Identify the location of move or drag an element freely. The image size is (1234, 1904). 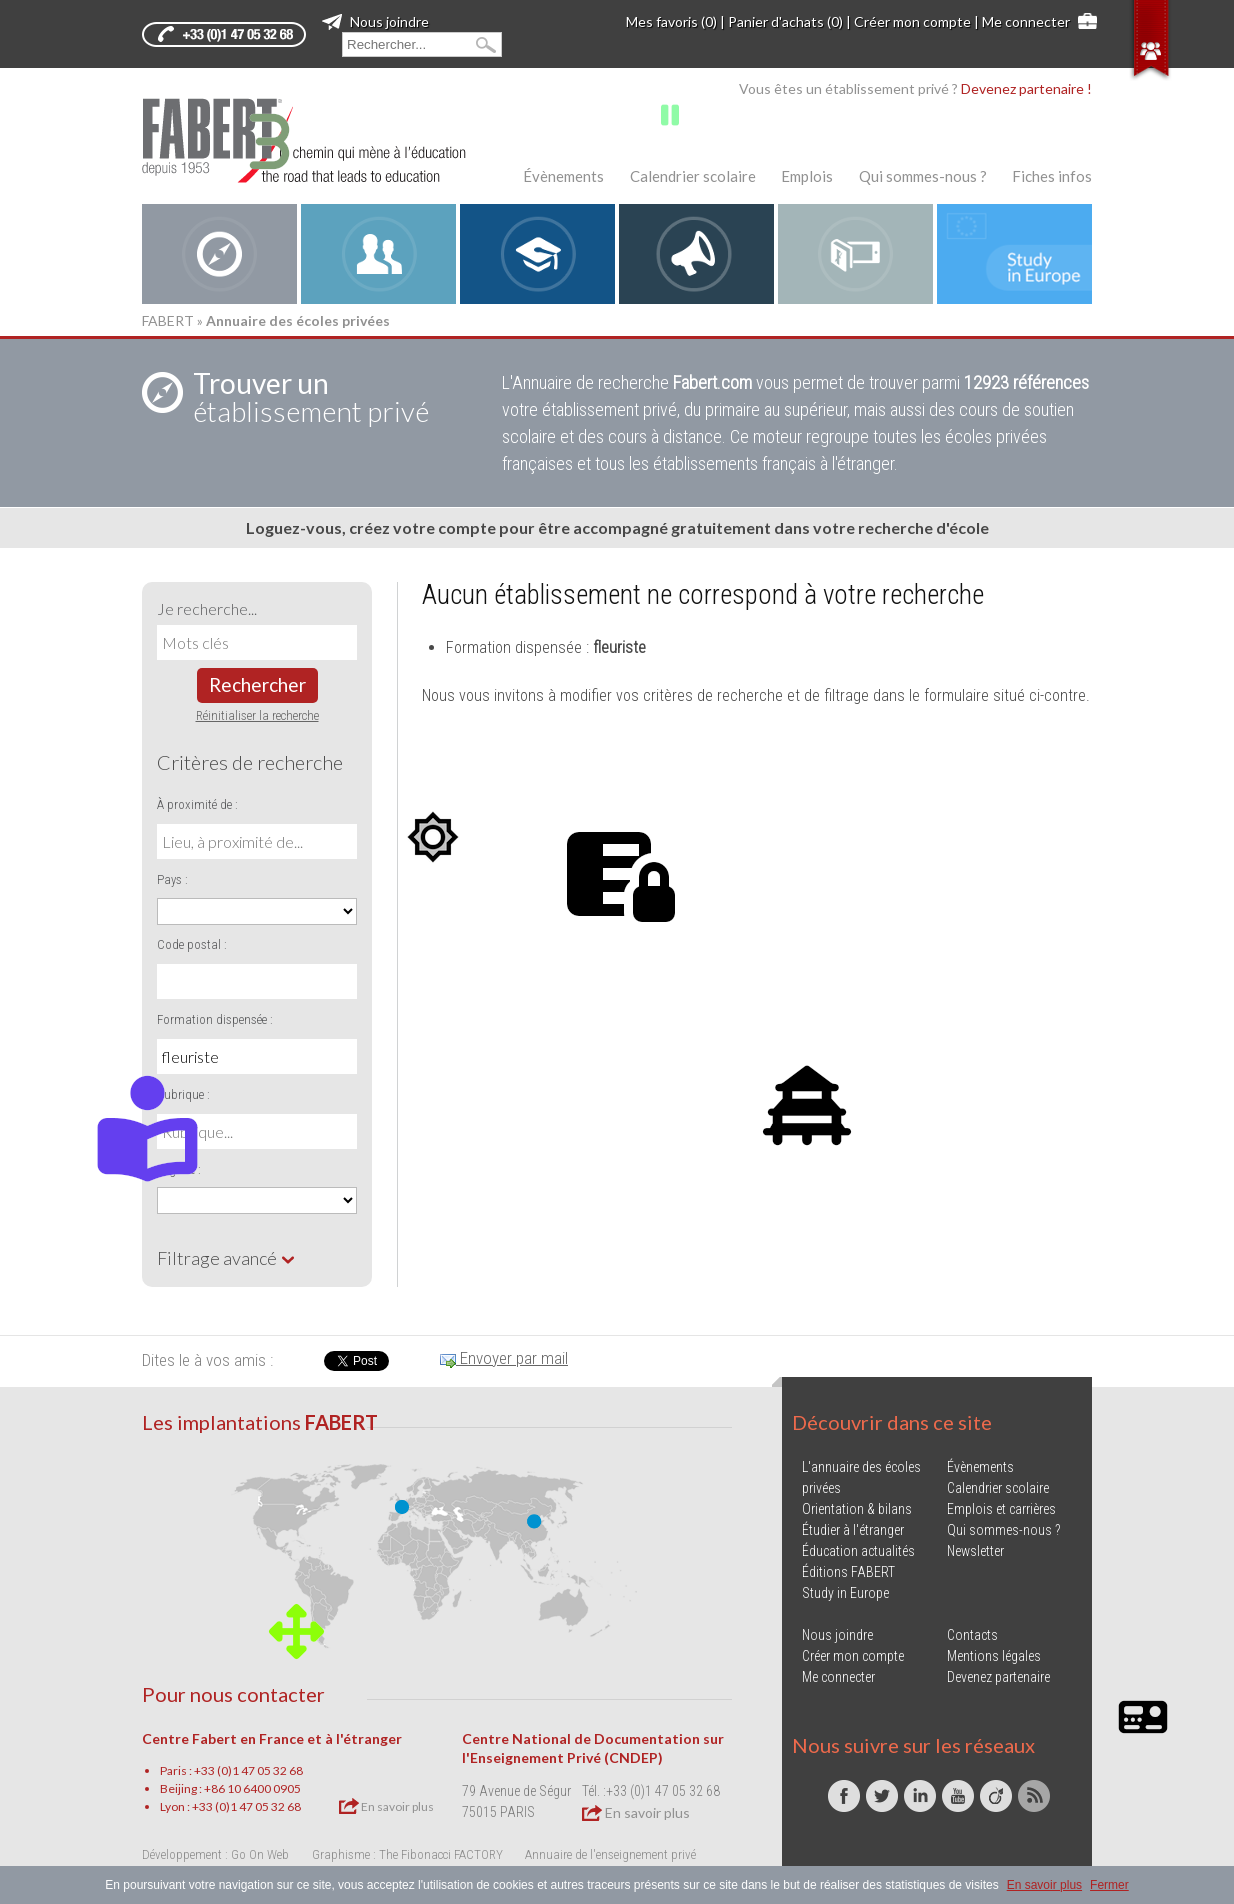
(296, 1631).